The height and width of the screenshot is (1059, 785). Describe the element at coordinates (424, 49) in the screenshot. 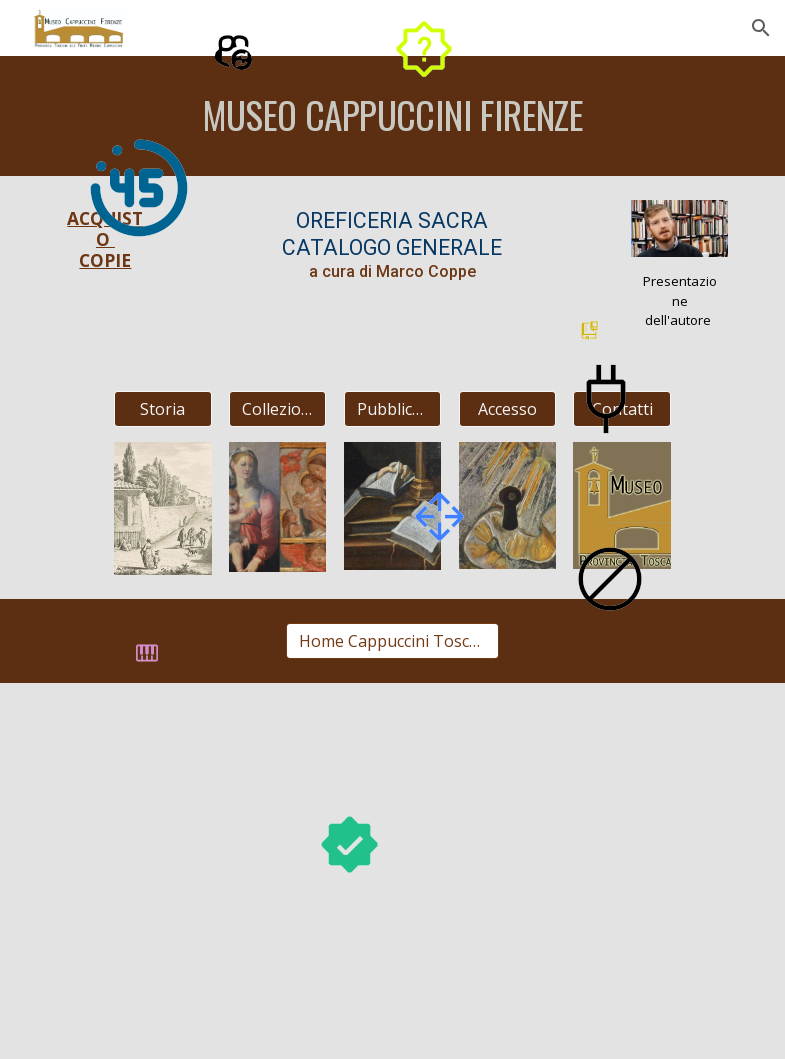

I see `indicates unverified or unknown status` at that location.